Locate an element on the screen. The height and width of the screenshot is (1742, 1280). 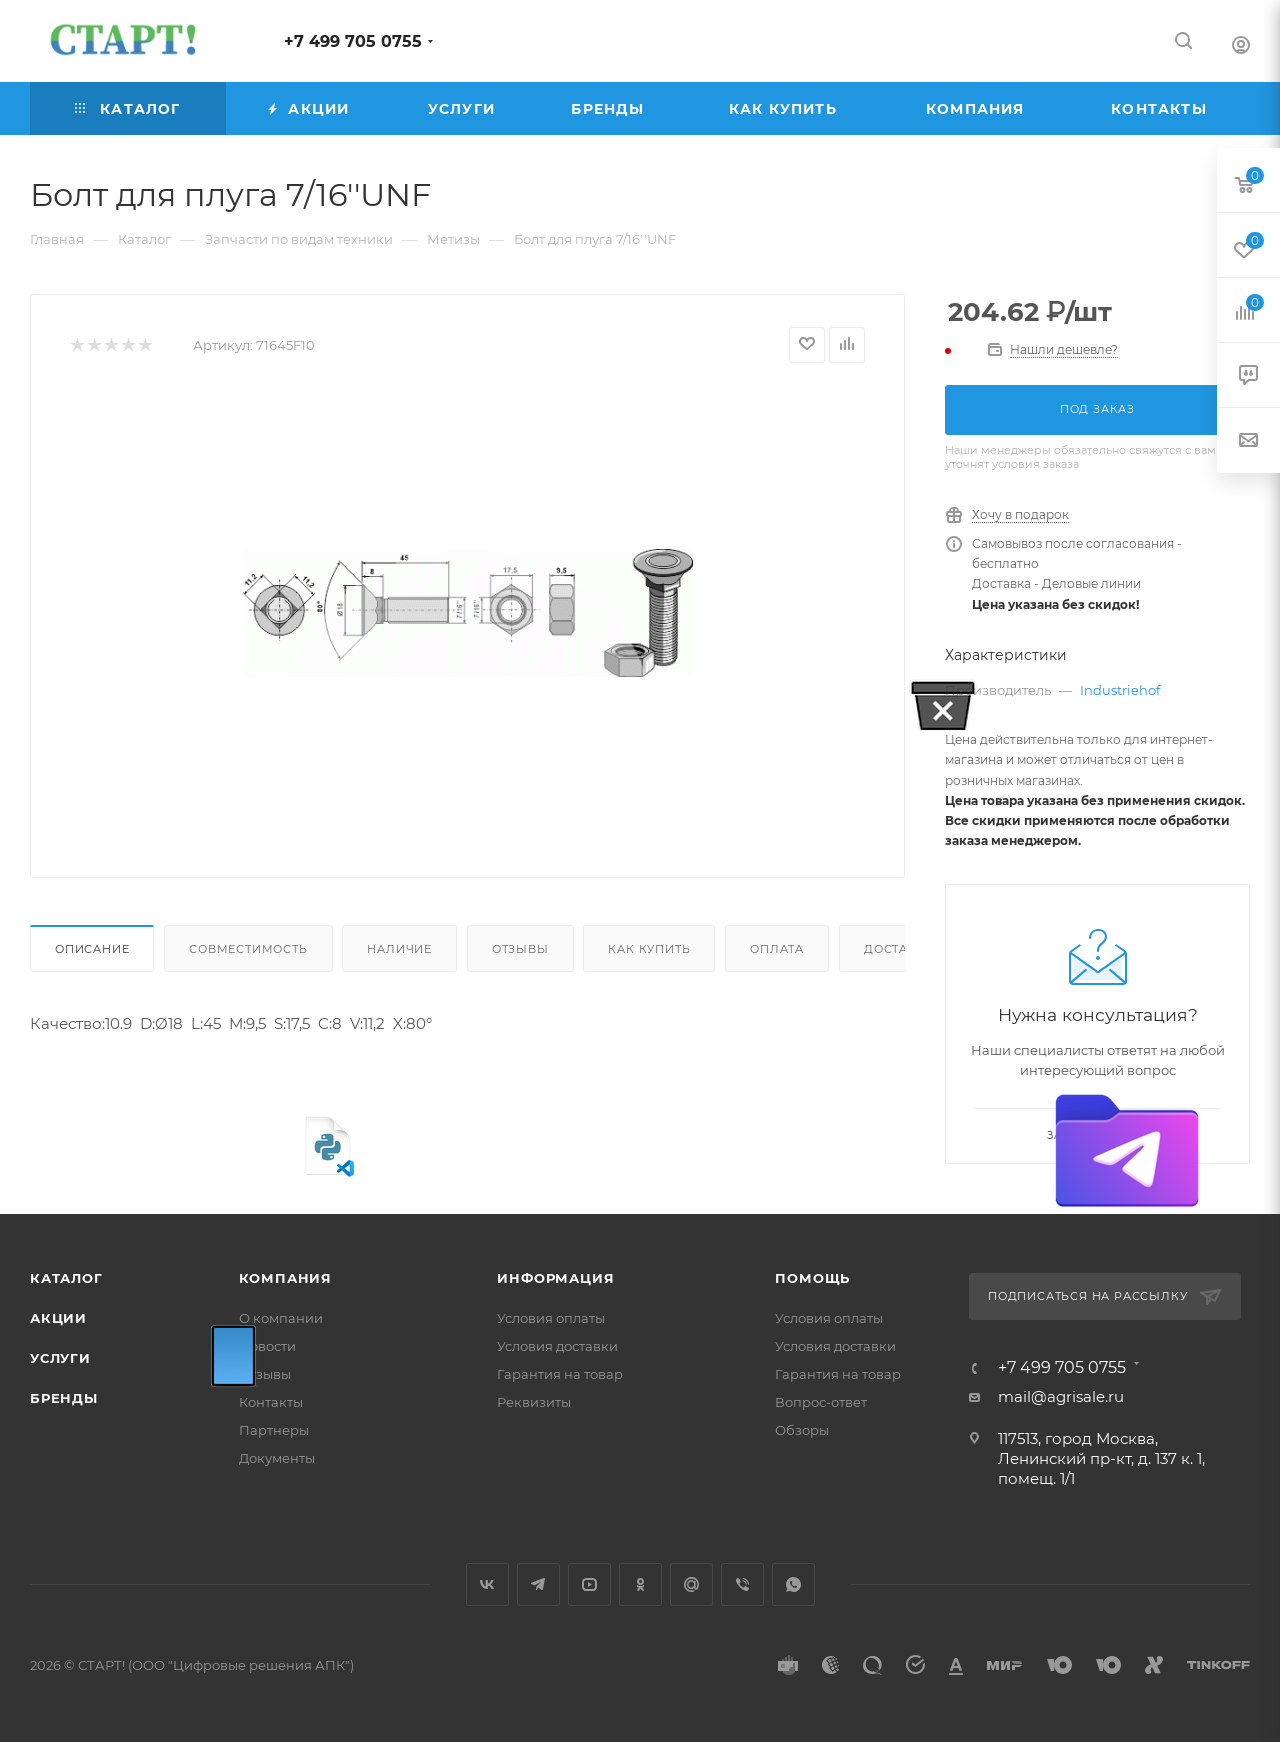
iPad Air M2 device icon is located at coordinates (233, 1356).